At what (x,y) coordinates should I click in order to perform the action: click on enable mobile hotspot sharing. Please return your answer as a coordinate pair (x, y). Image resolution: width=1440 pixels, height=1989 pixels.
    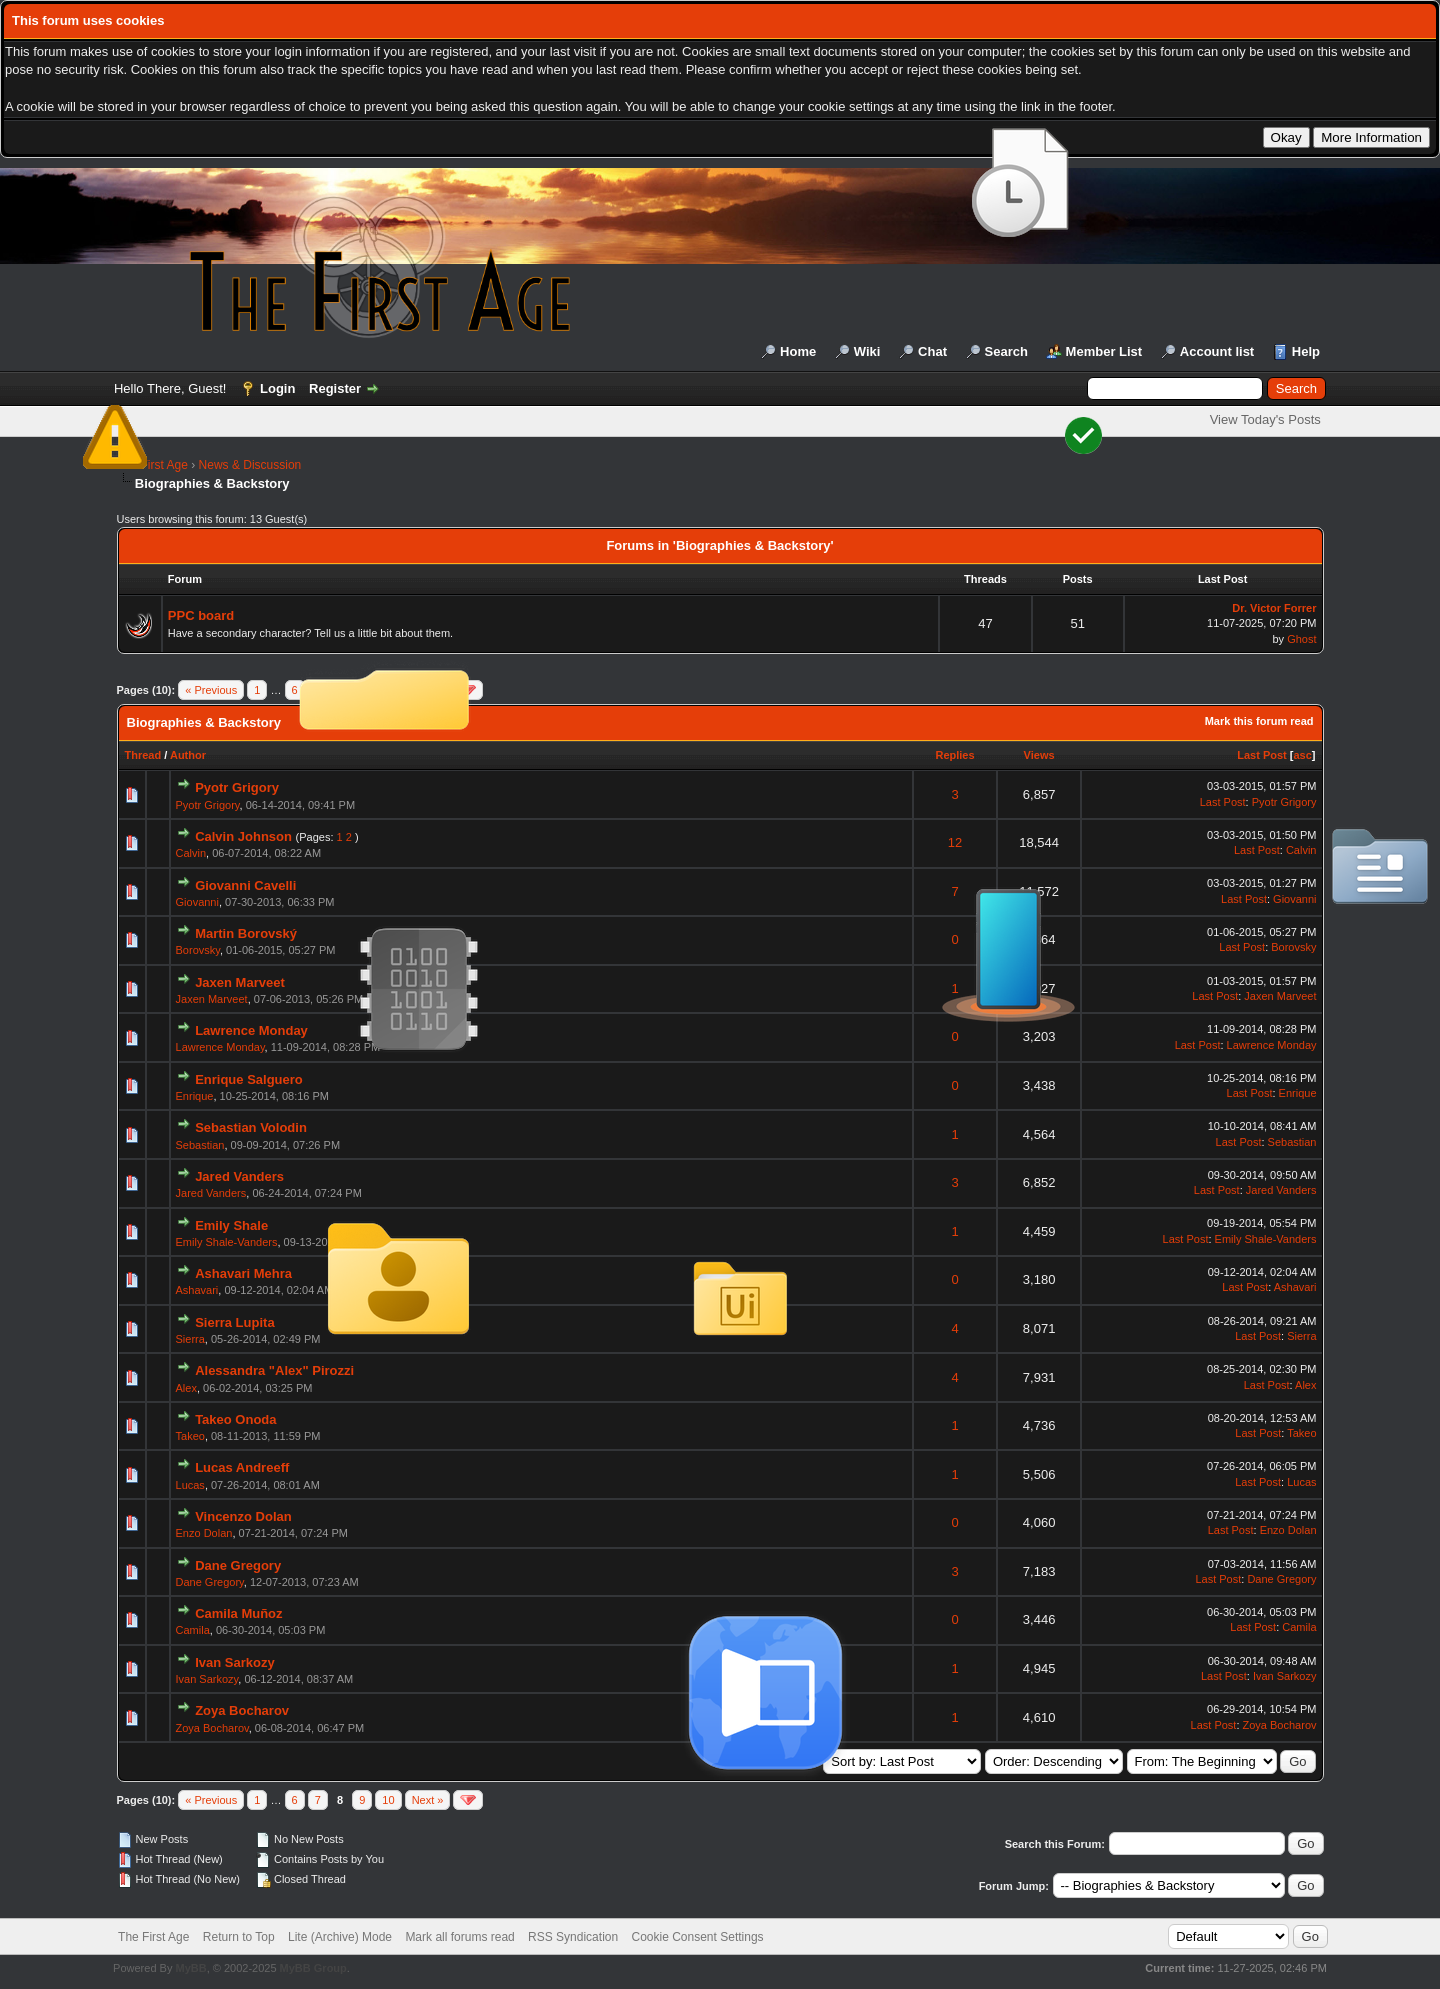
    Looking at the image, I should click on (1008, 955).